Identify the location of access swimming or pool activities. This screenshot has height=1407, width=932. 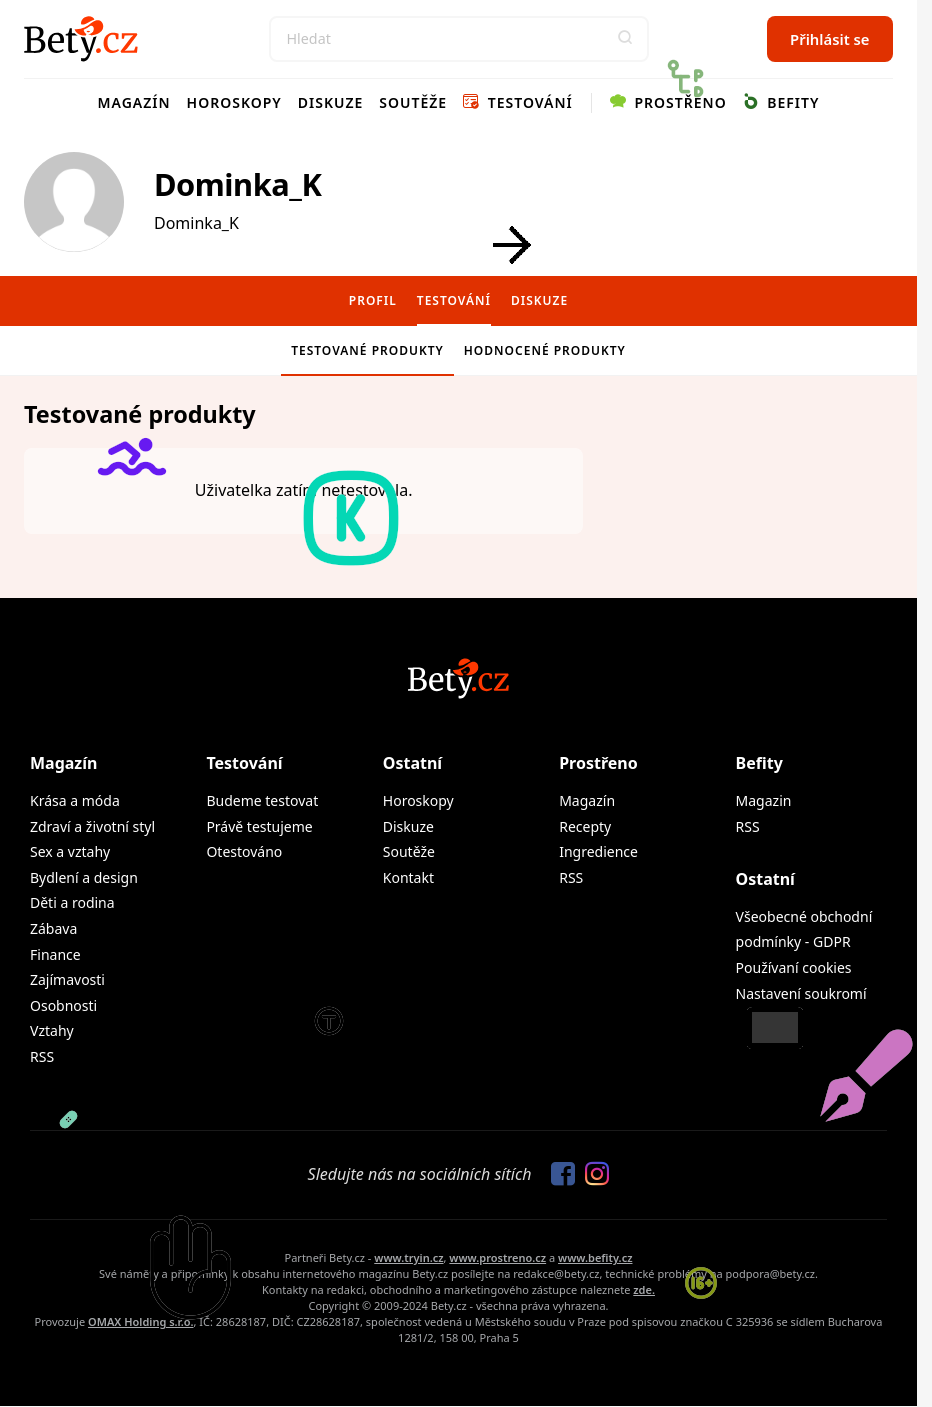
(132, 455).